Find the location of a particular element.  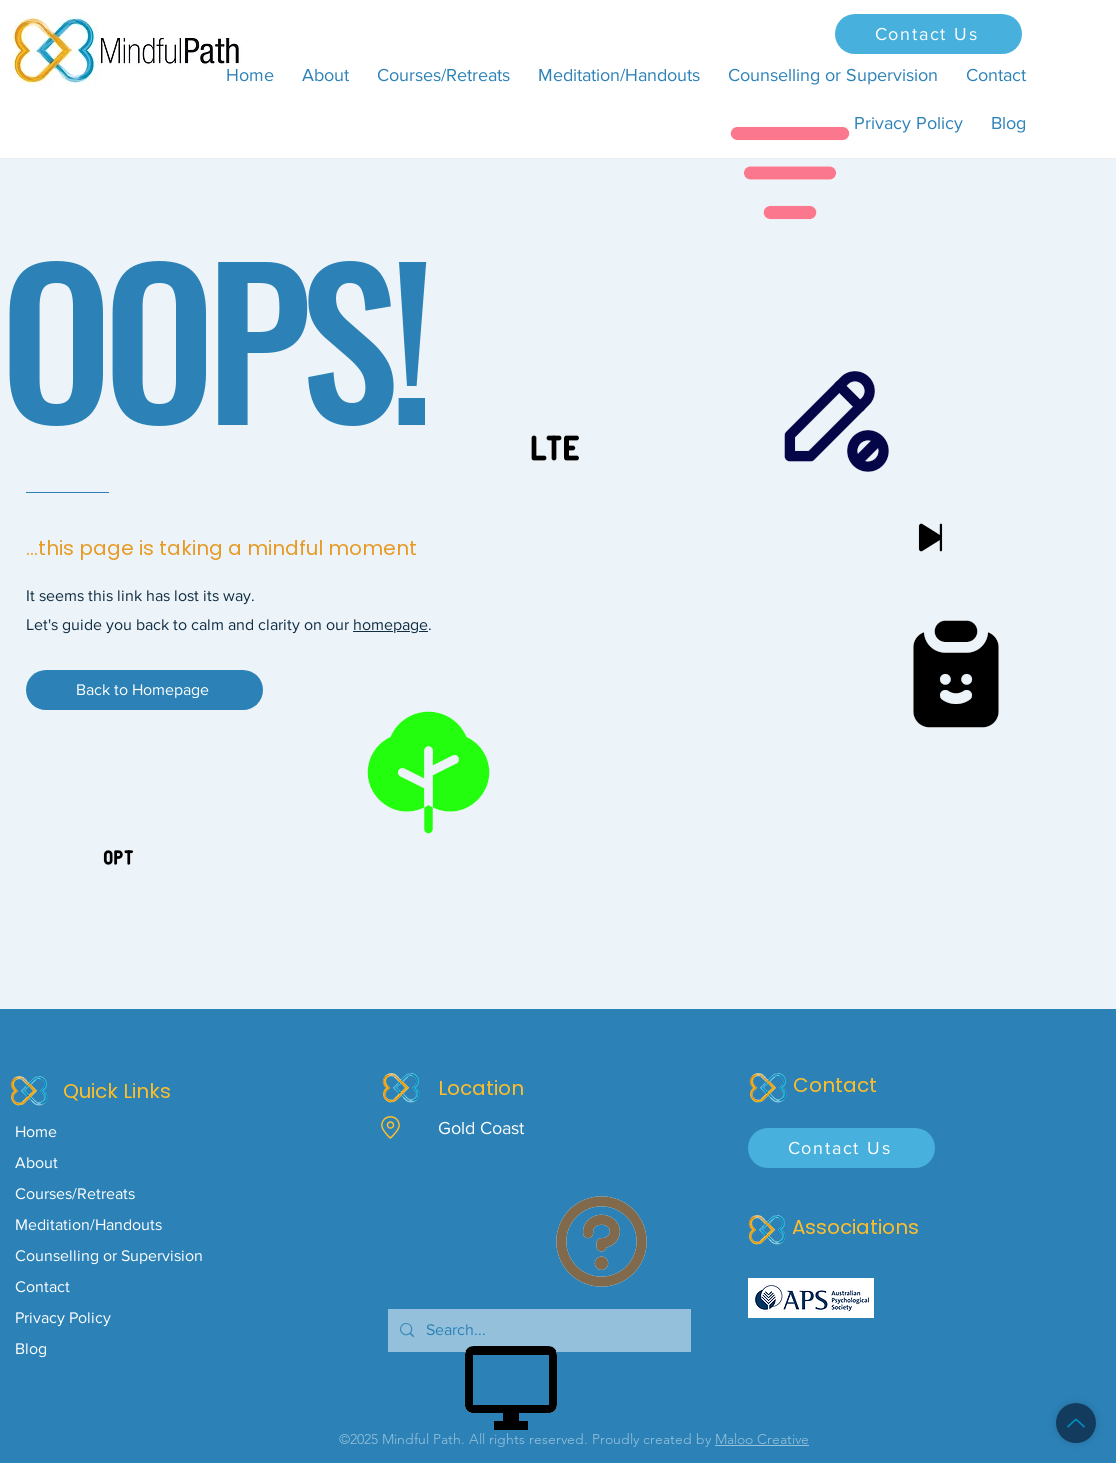

skip to the next track is located at coordinates (930, 537).